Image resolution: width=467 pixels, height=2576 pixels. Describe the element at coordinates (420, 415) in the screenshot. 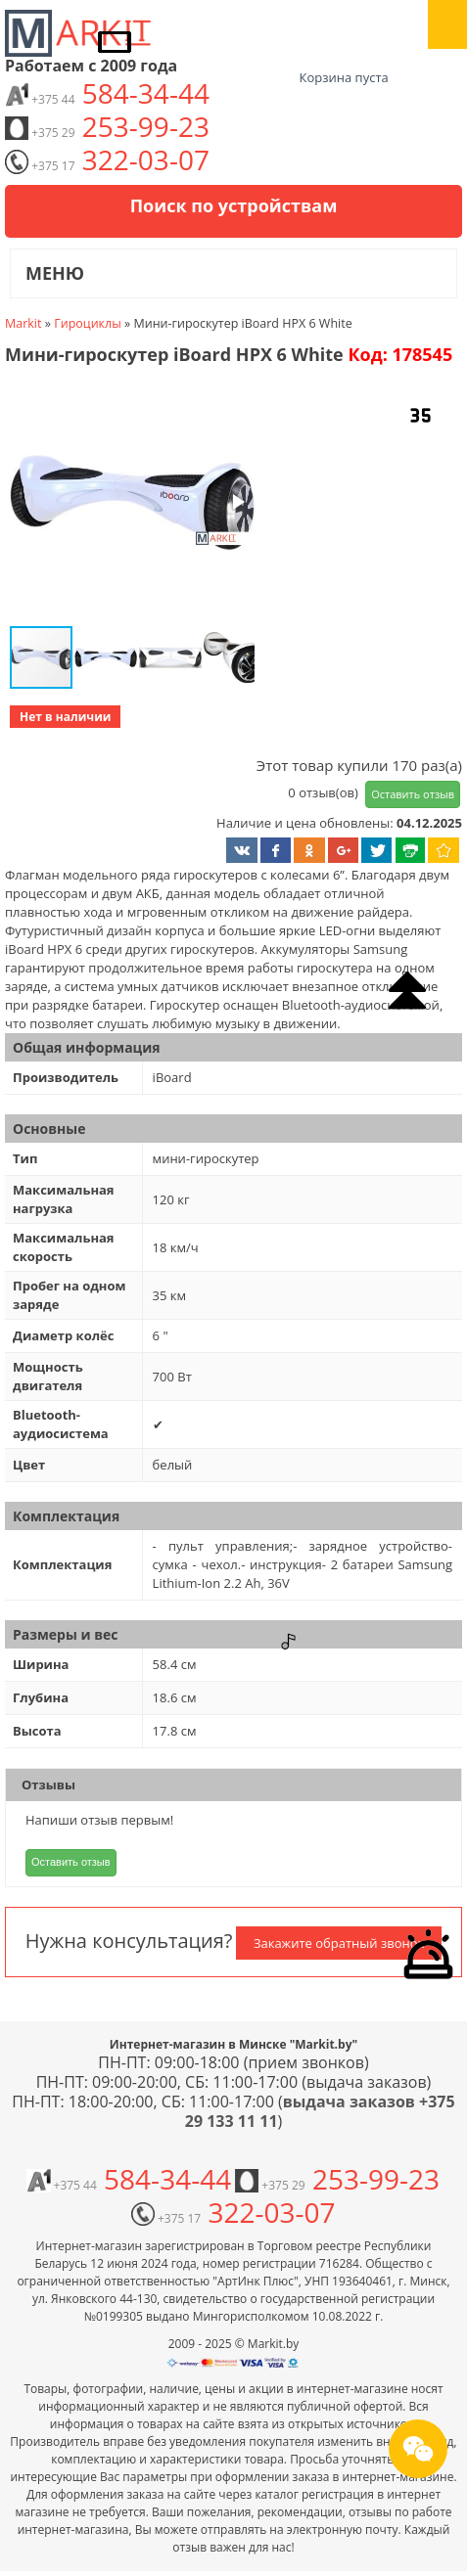

I see `indicates item number 35 in a list or sequence` at that location.